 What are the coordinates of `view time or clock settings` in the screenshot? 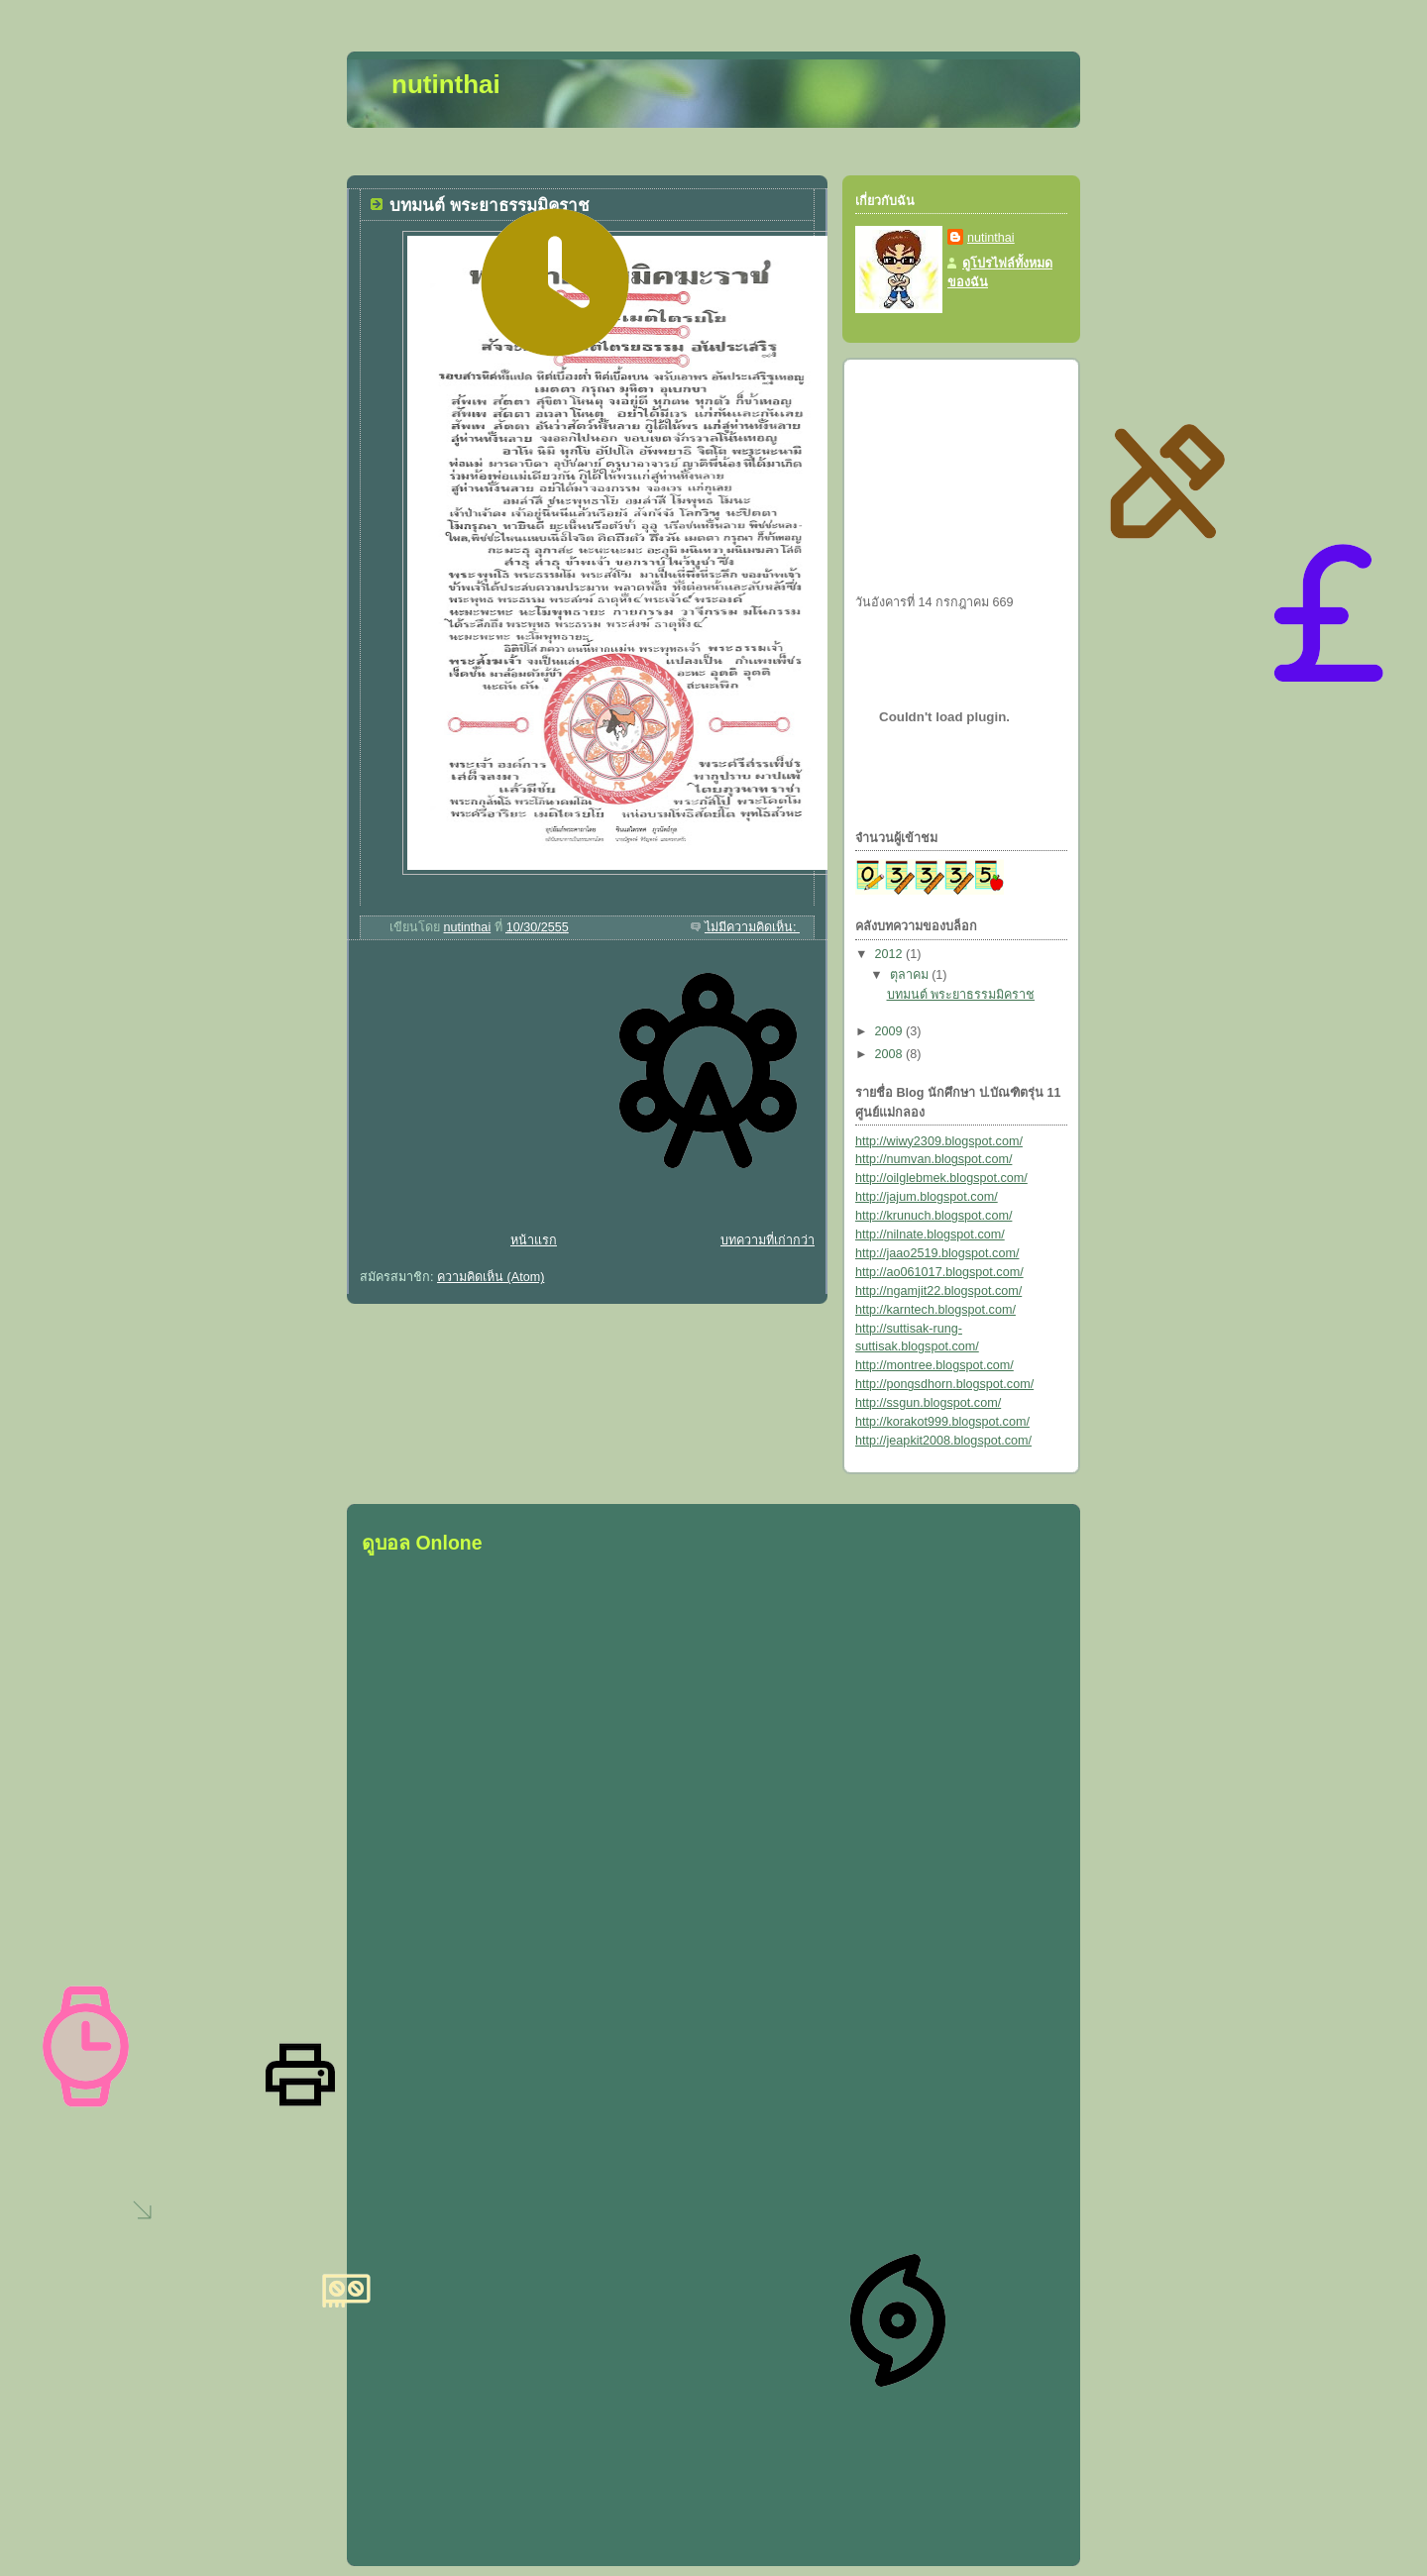 It's located at (85, 2046).